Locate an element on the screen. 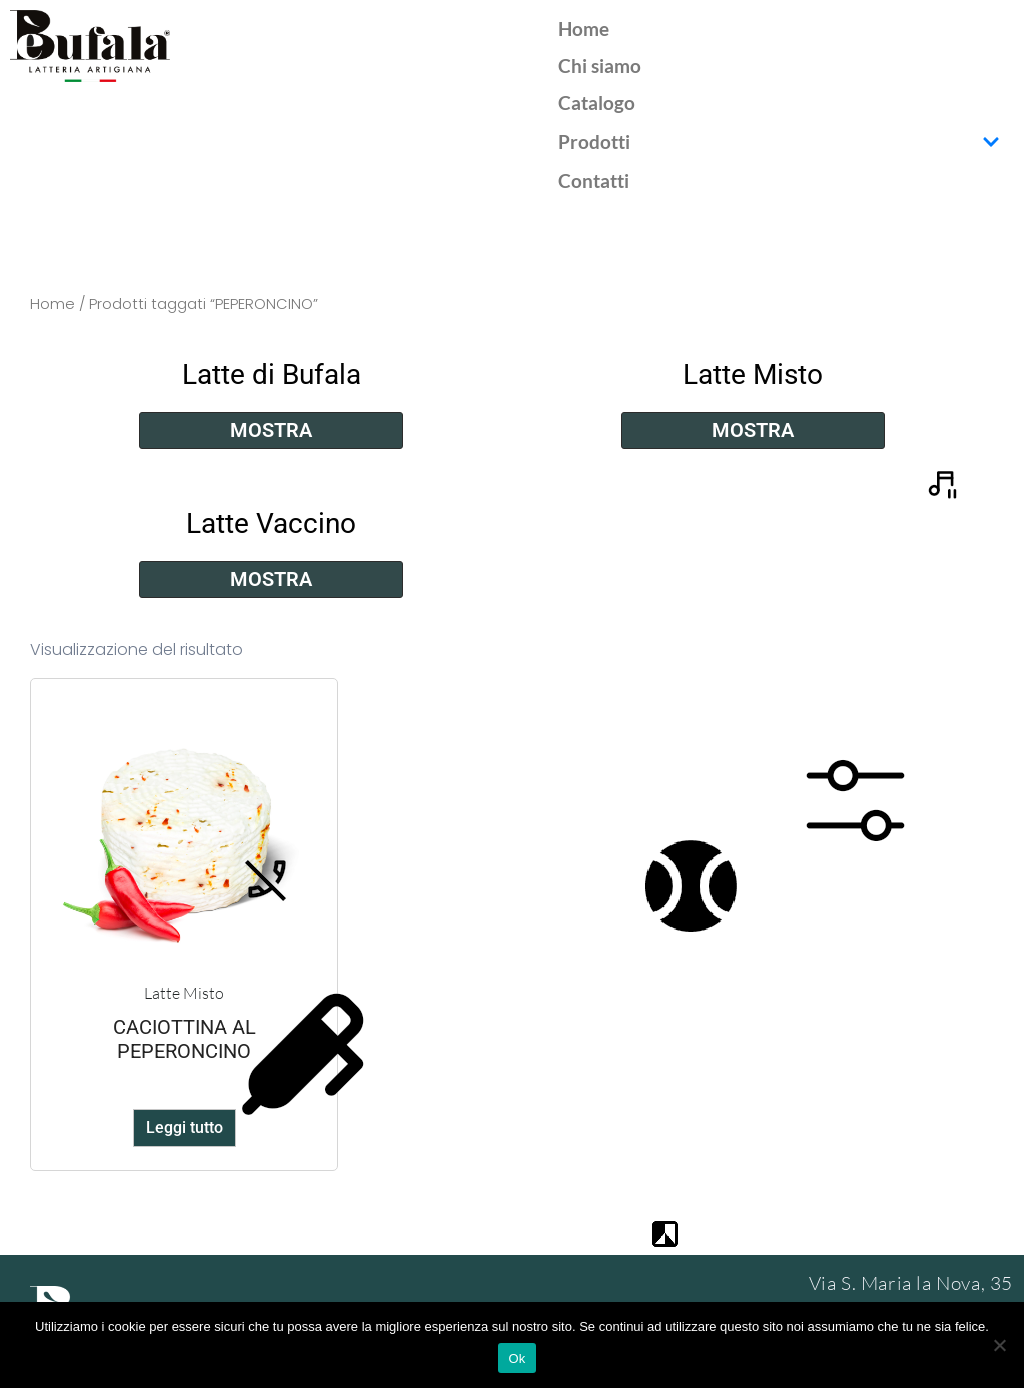 This screenshot has height=1388, width=1024. apply black and white filter to image is located at coordinates (665, 1234).